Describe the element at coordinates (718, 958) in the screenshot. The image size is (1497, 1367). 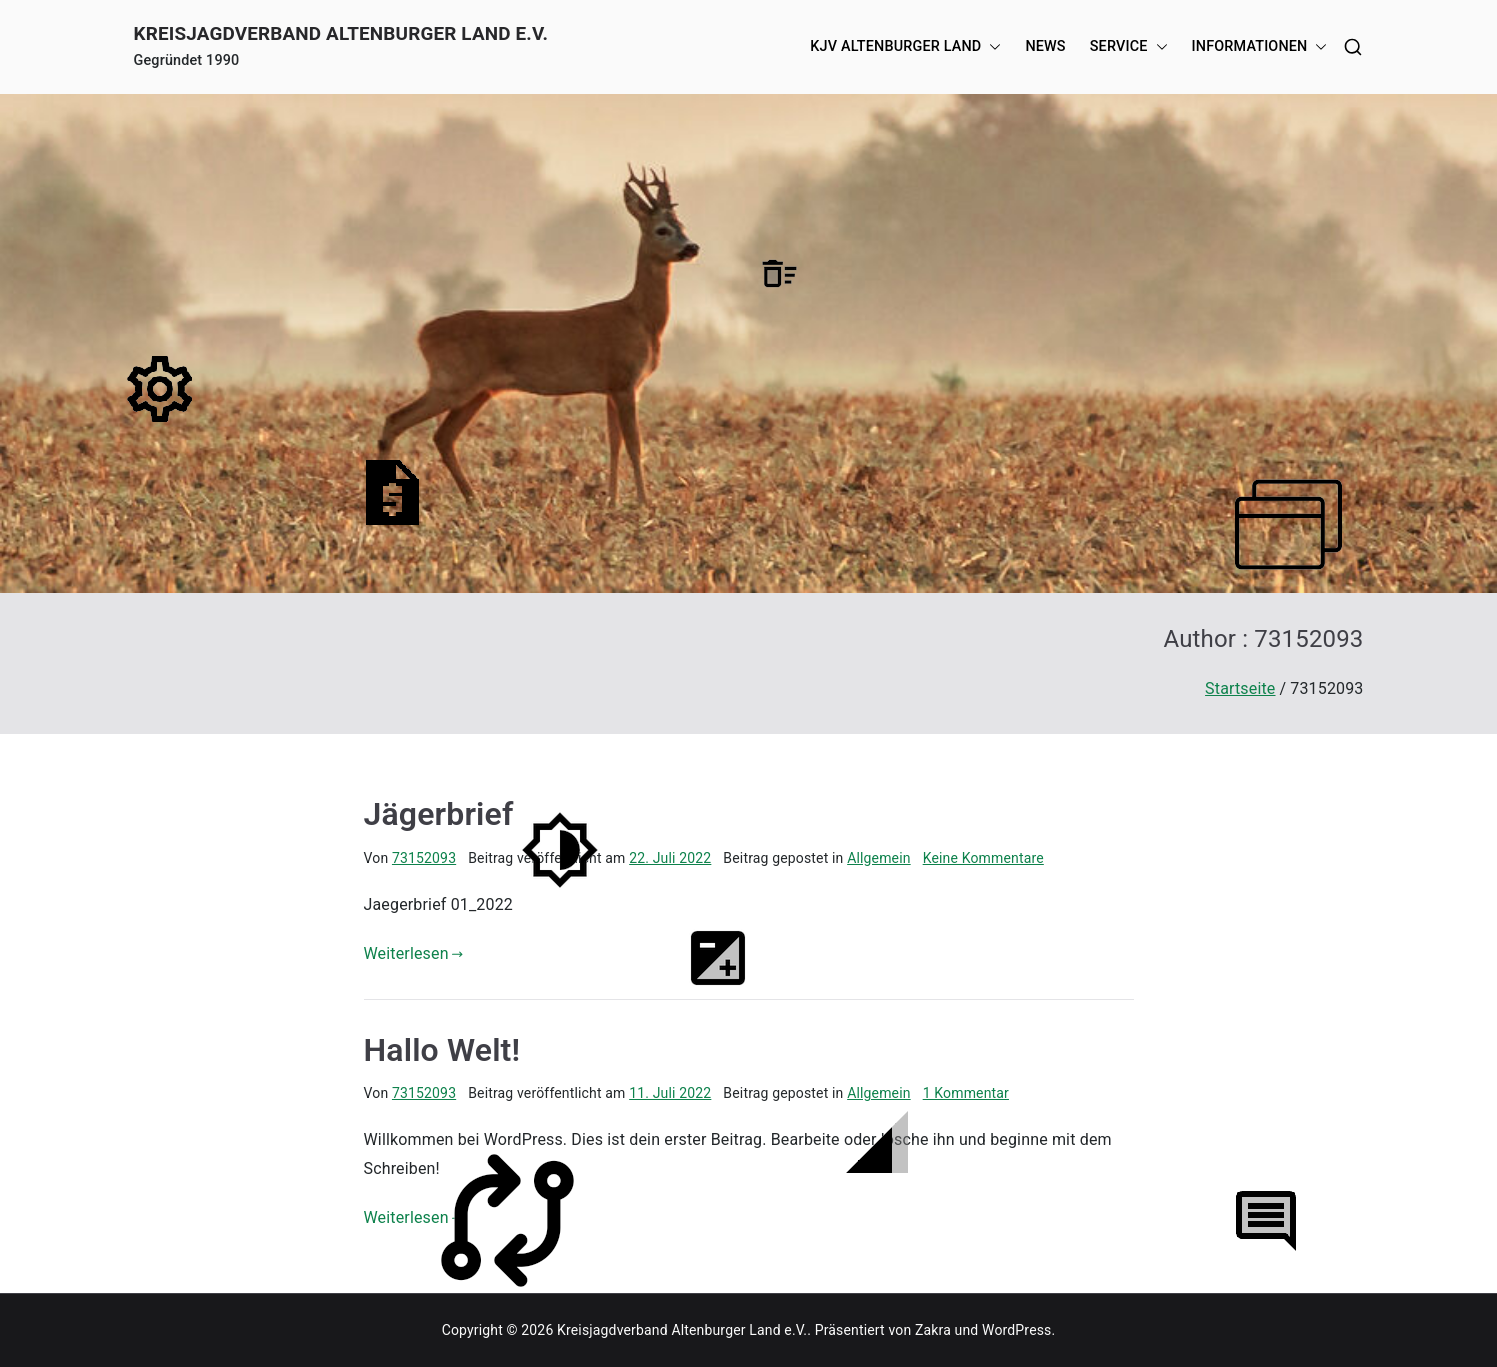
I see `adjust image exposure settings` at that location.